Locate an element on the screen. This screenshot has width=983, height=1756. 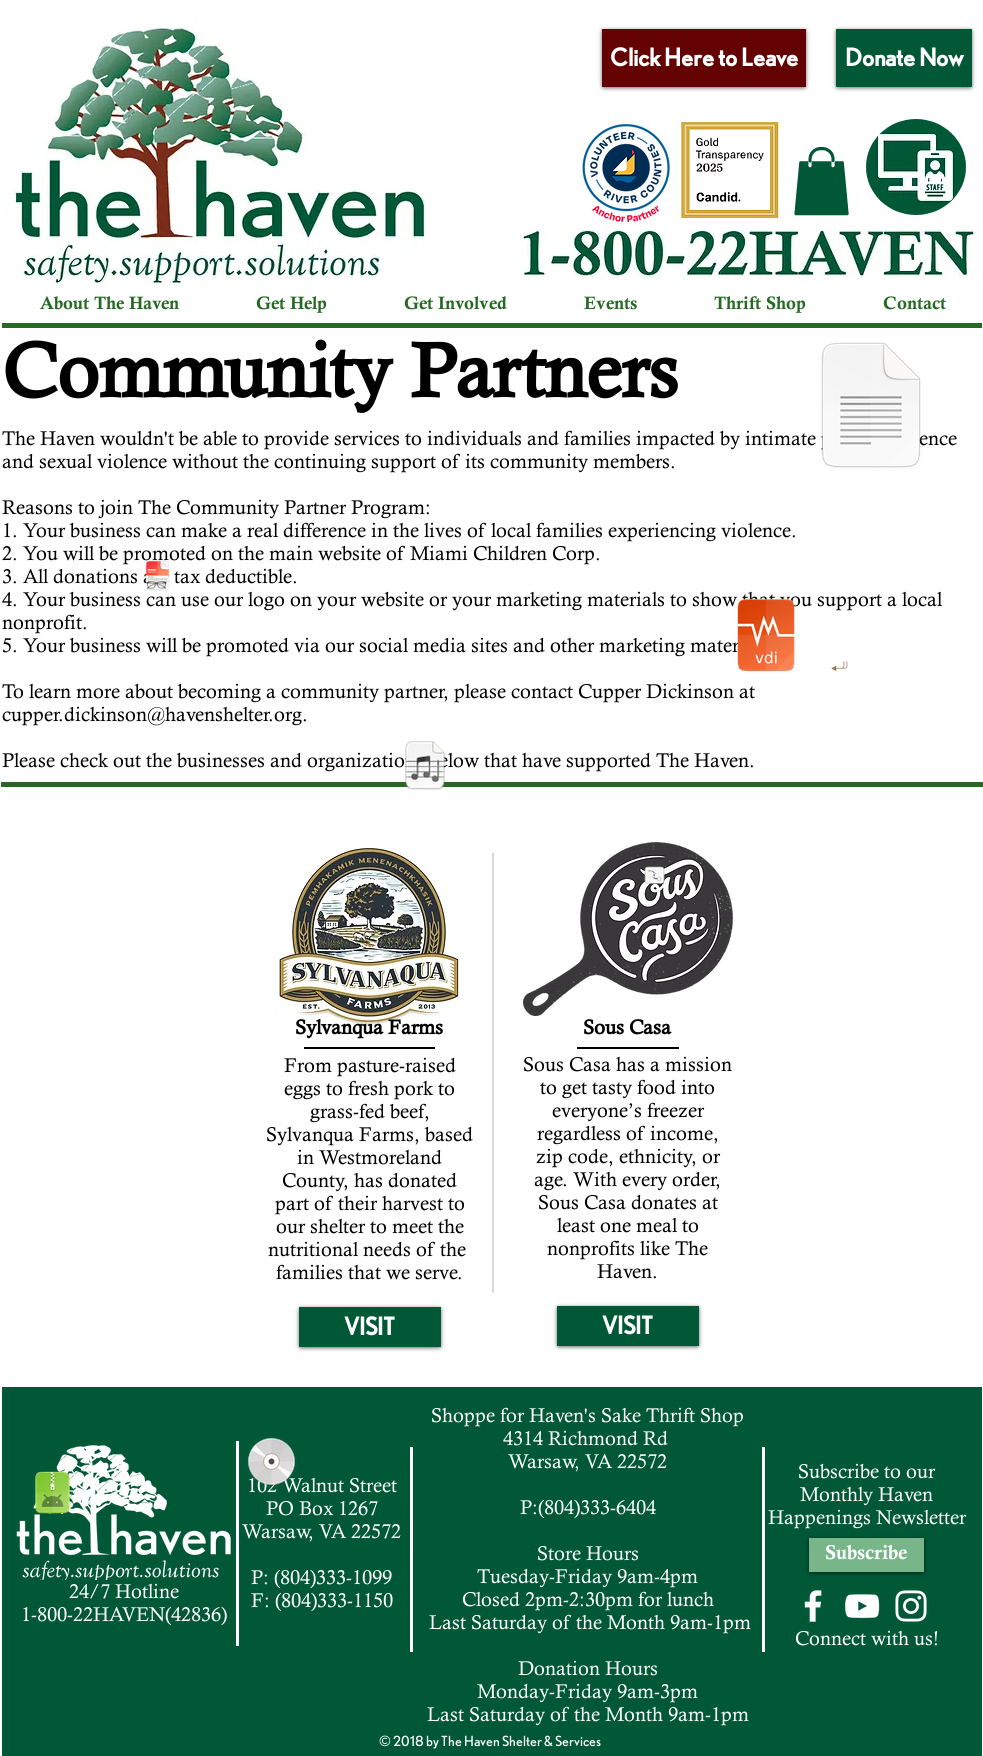
access CD-ROM drive or optical disc contents is located at coordinates (271, 1461).